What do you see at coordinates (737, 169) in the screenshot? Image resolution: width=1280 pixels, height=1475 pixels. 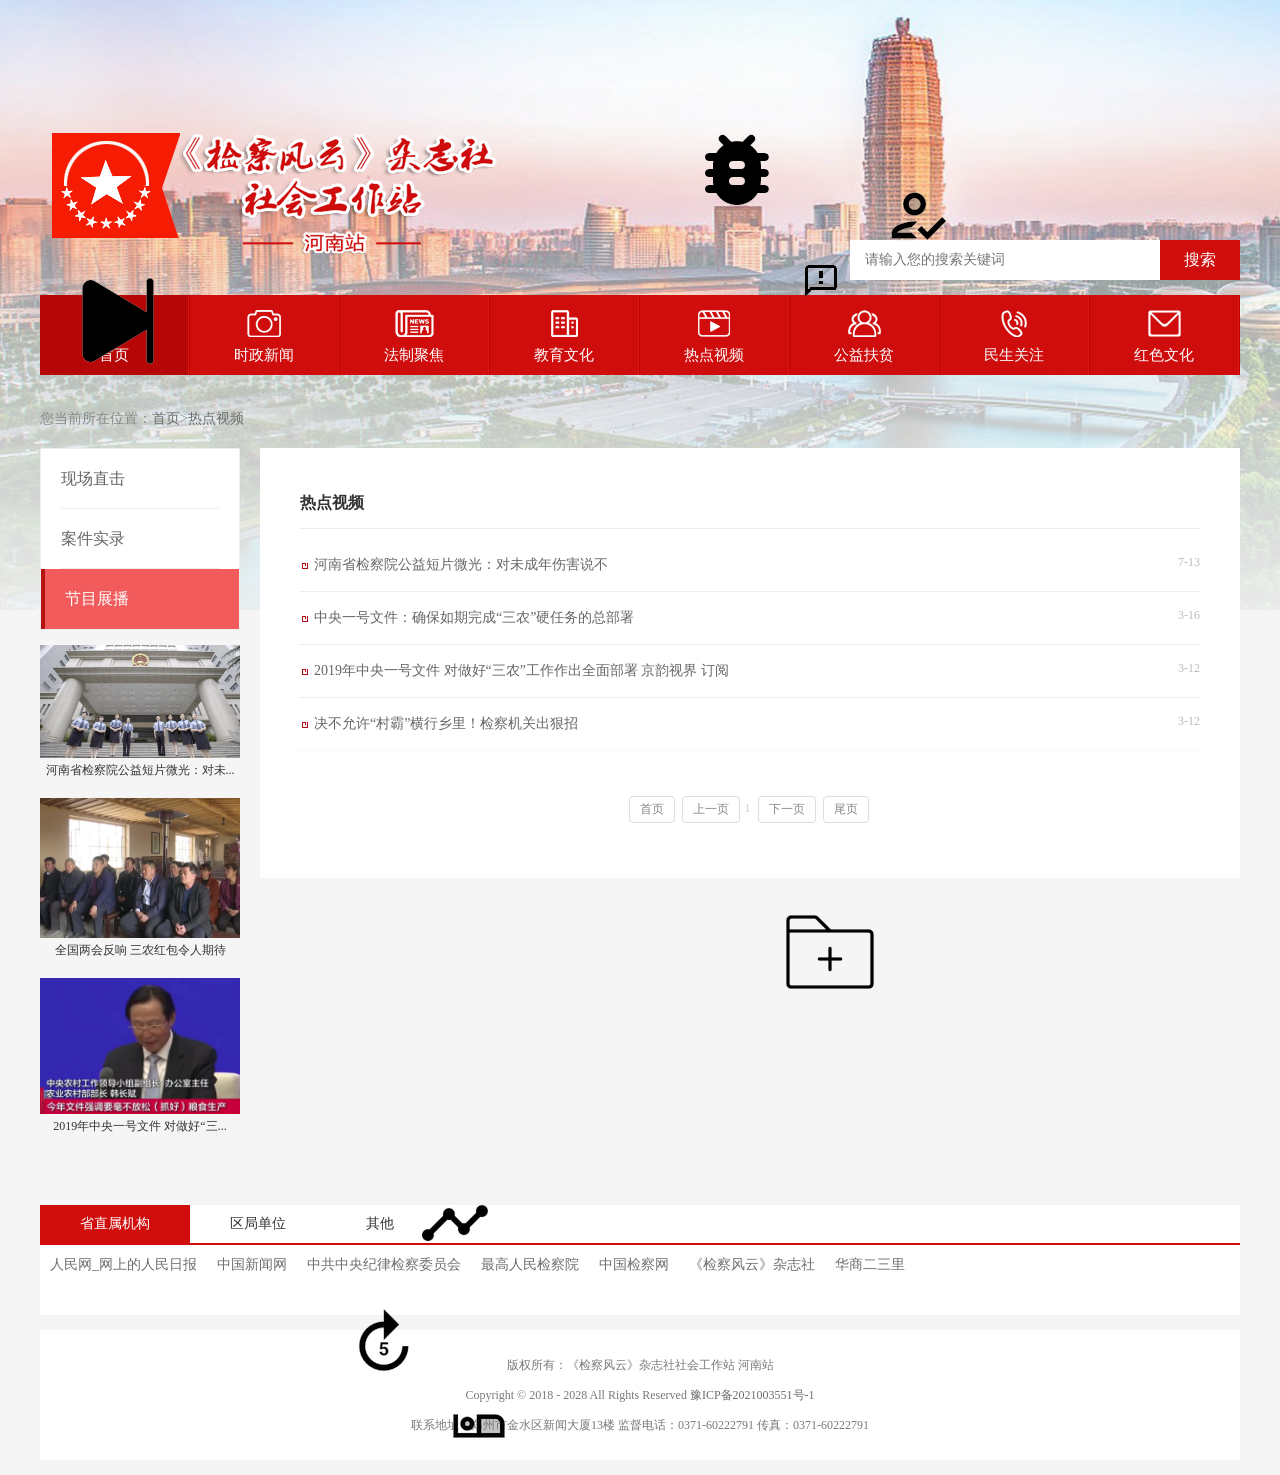 I see `report a bug or issue` at bounding box center [737, 169].